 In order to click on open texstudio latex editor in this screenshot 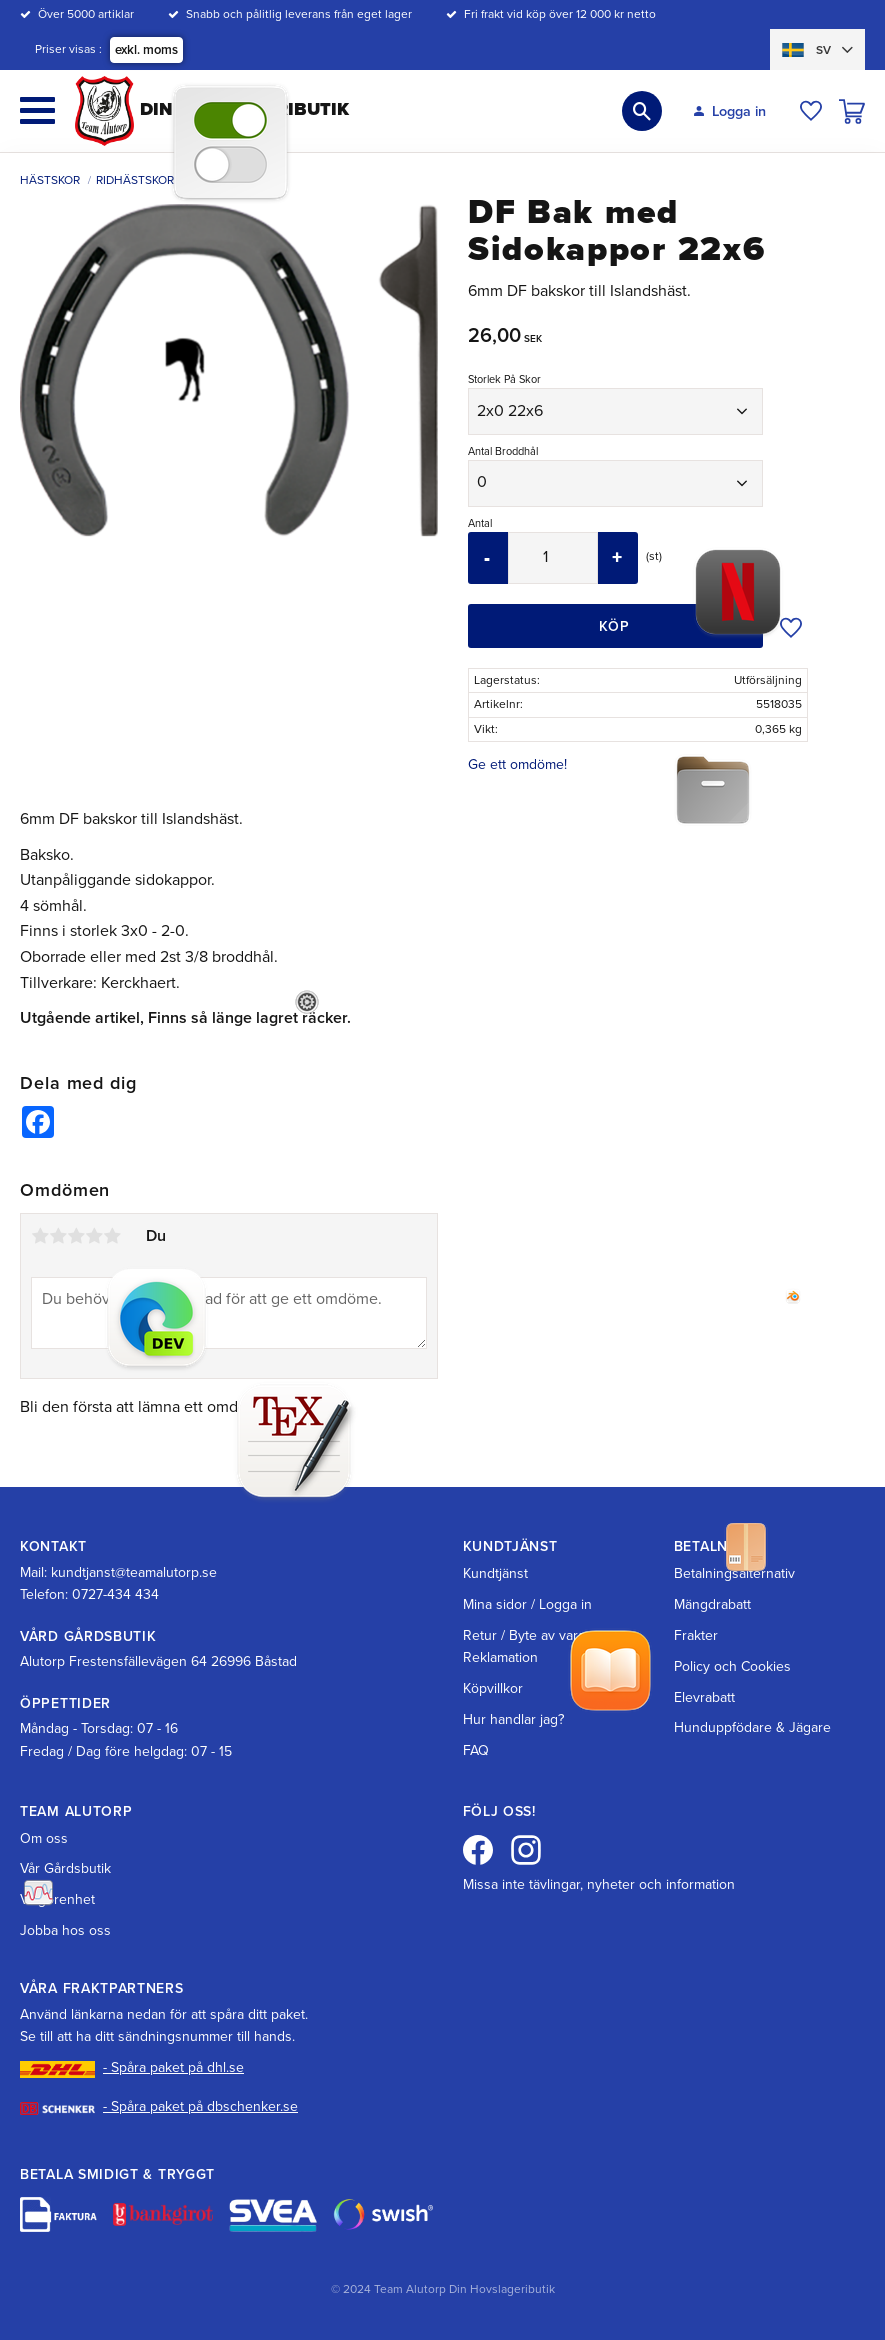, I will do `click(294, 1441)`.